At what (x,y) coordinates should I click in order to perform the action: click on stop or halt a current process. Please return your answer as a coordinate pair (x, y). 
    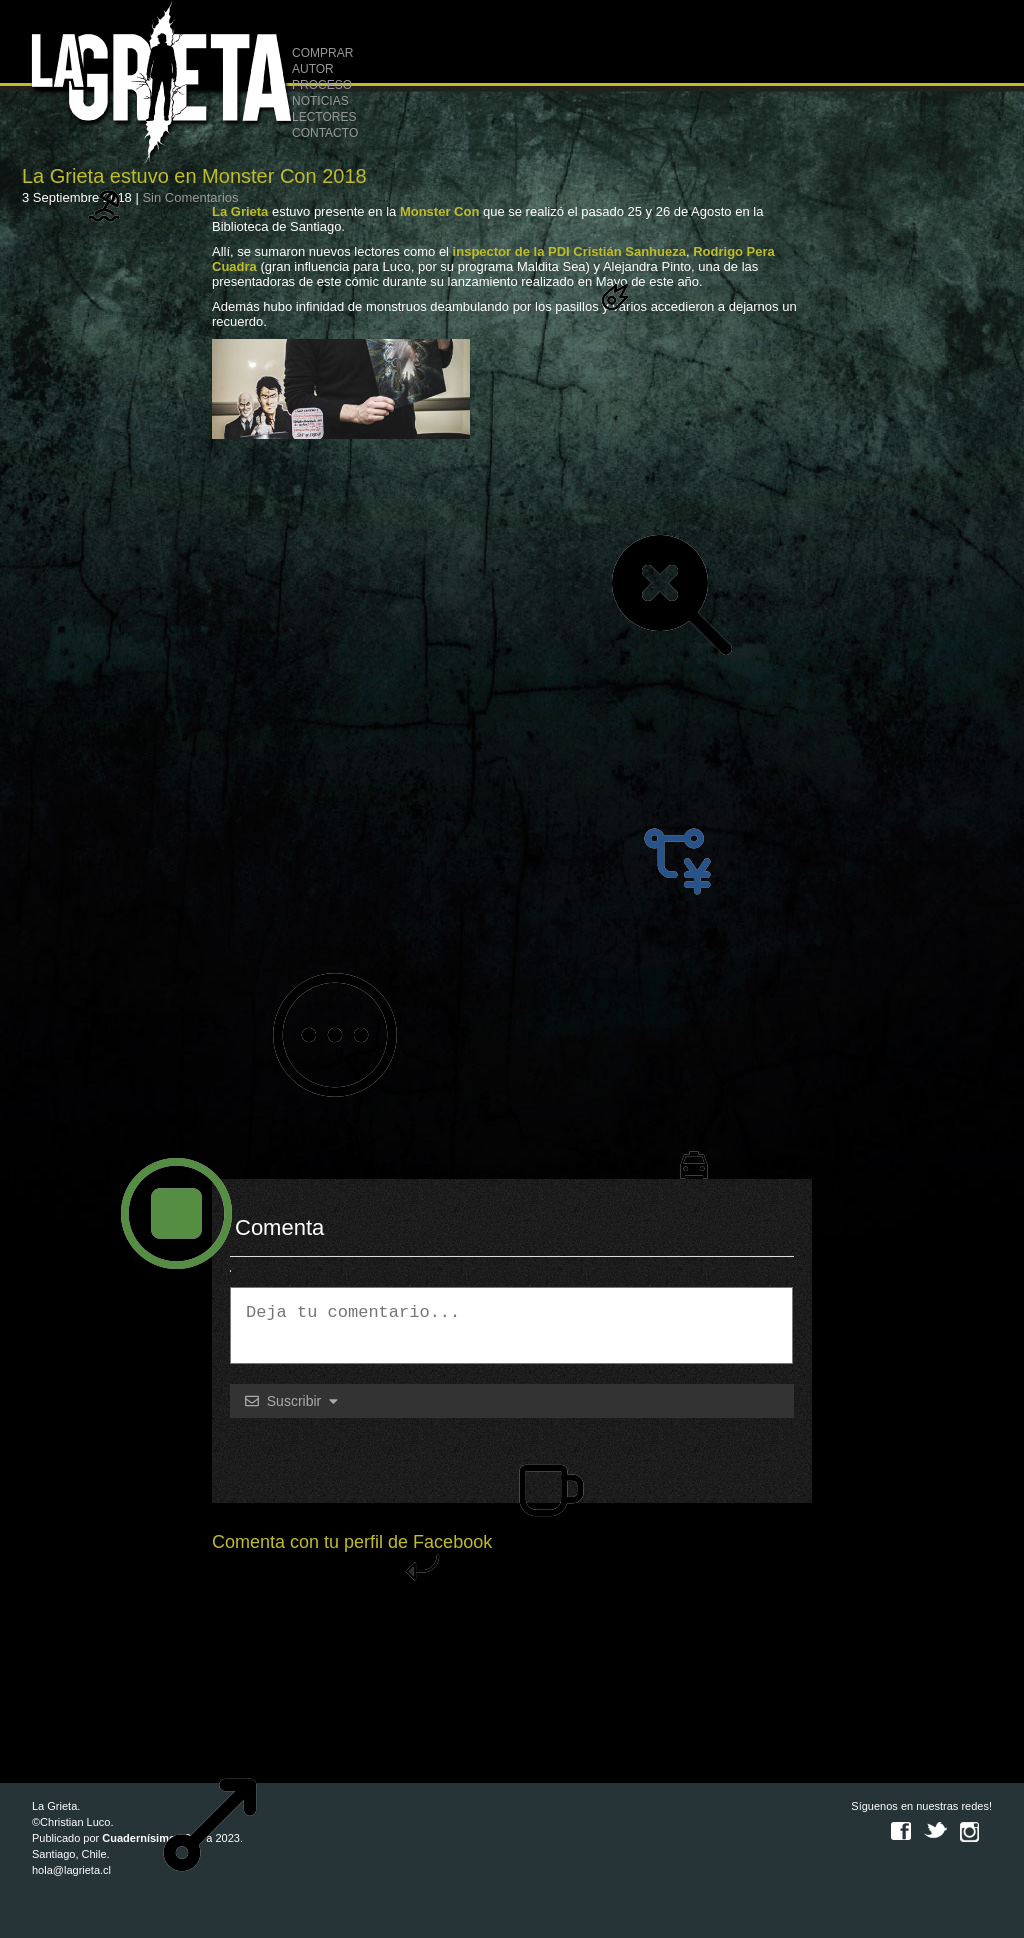
    Looking at the image, I should click on (176, 1213).